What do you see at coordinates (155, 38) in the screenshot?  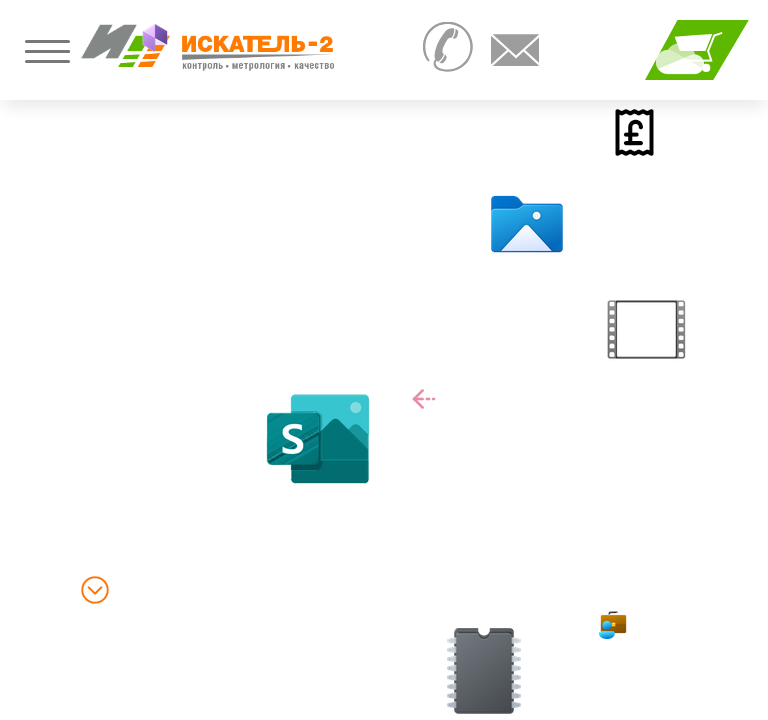 I see `open layout or design application` at bounding box center [155, 38].